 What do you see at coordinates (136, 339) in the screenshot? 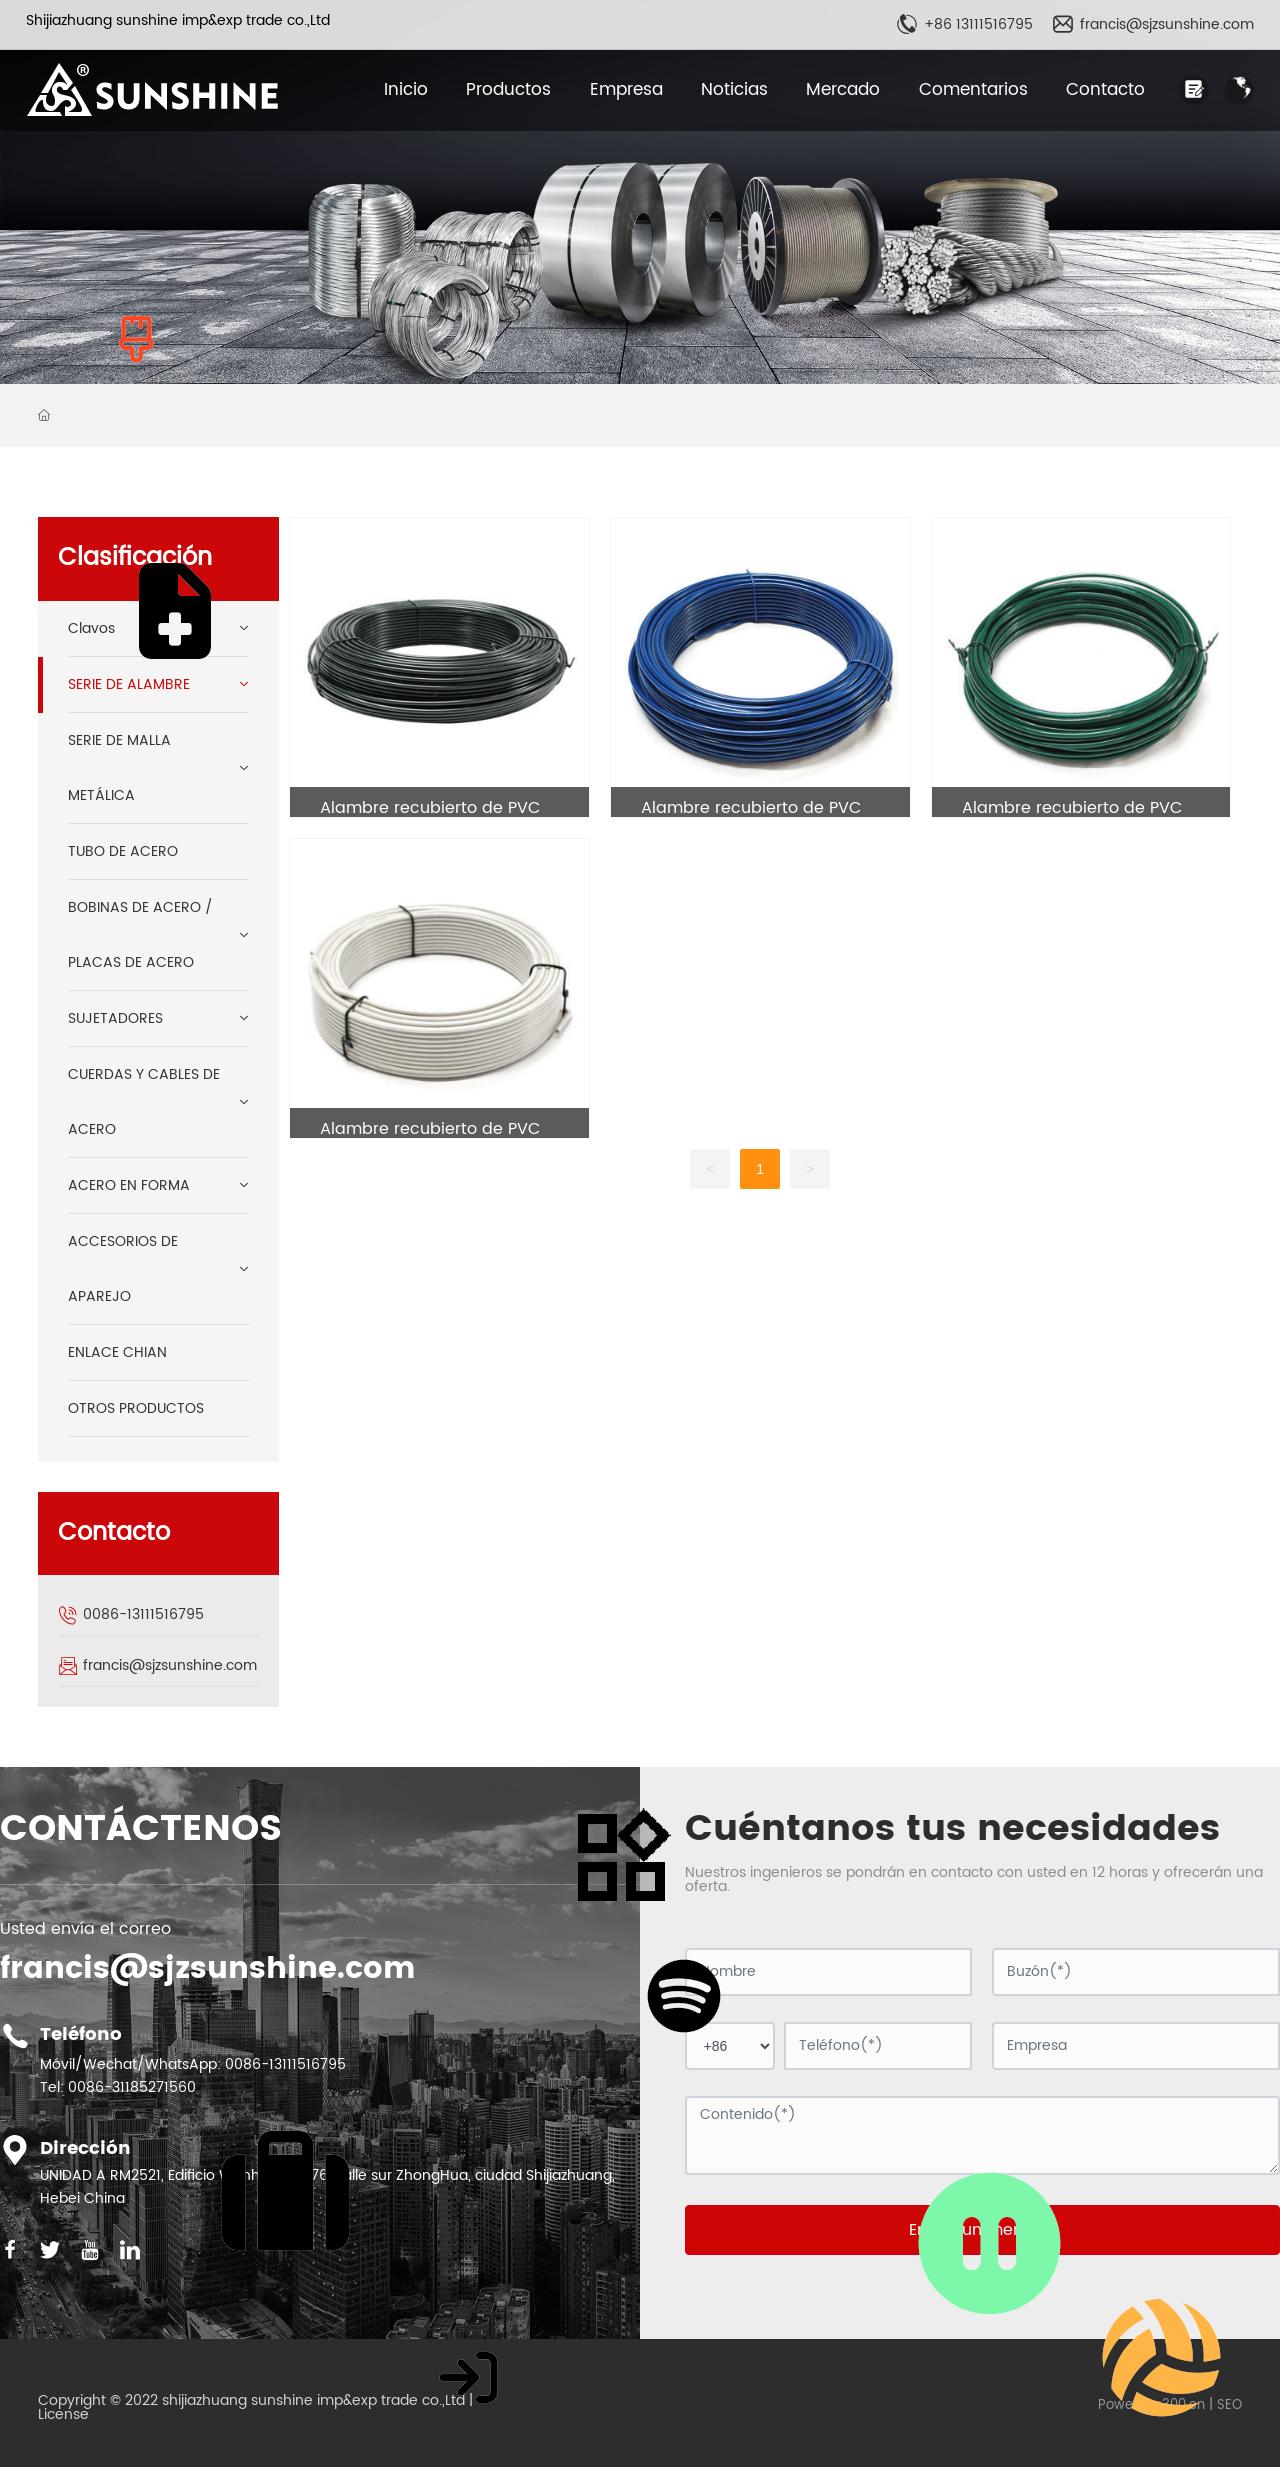
I see `customize appearance or theme settings` at bounding box center [136, 339].